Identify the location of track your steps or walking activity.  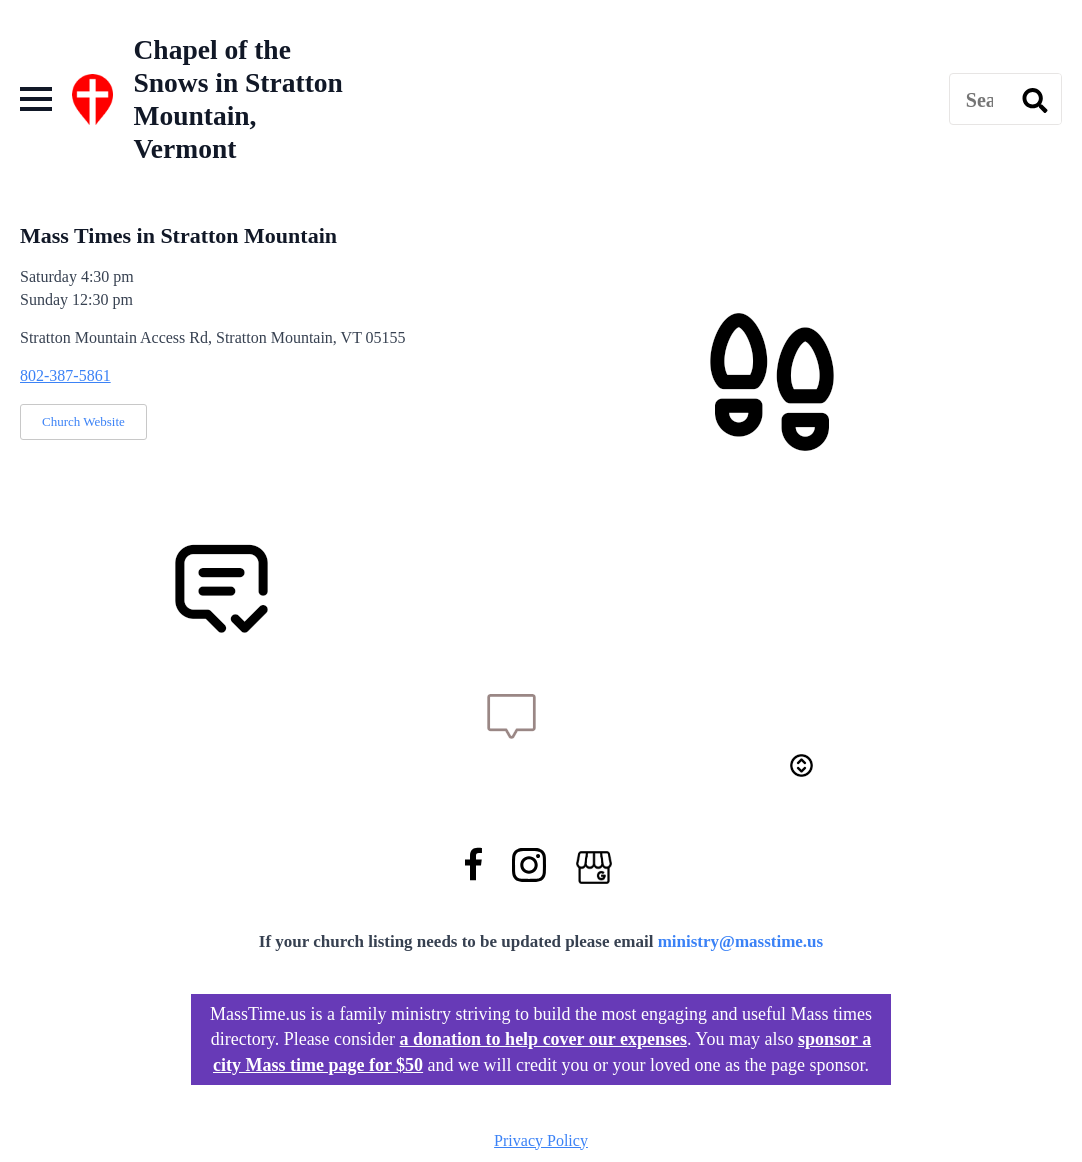
(772, 382).